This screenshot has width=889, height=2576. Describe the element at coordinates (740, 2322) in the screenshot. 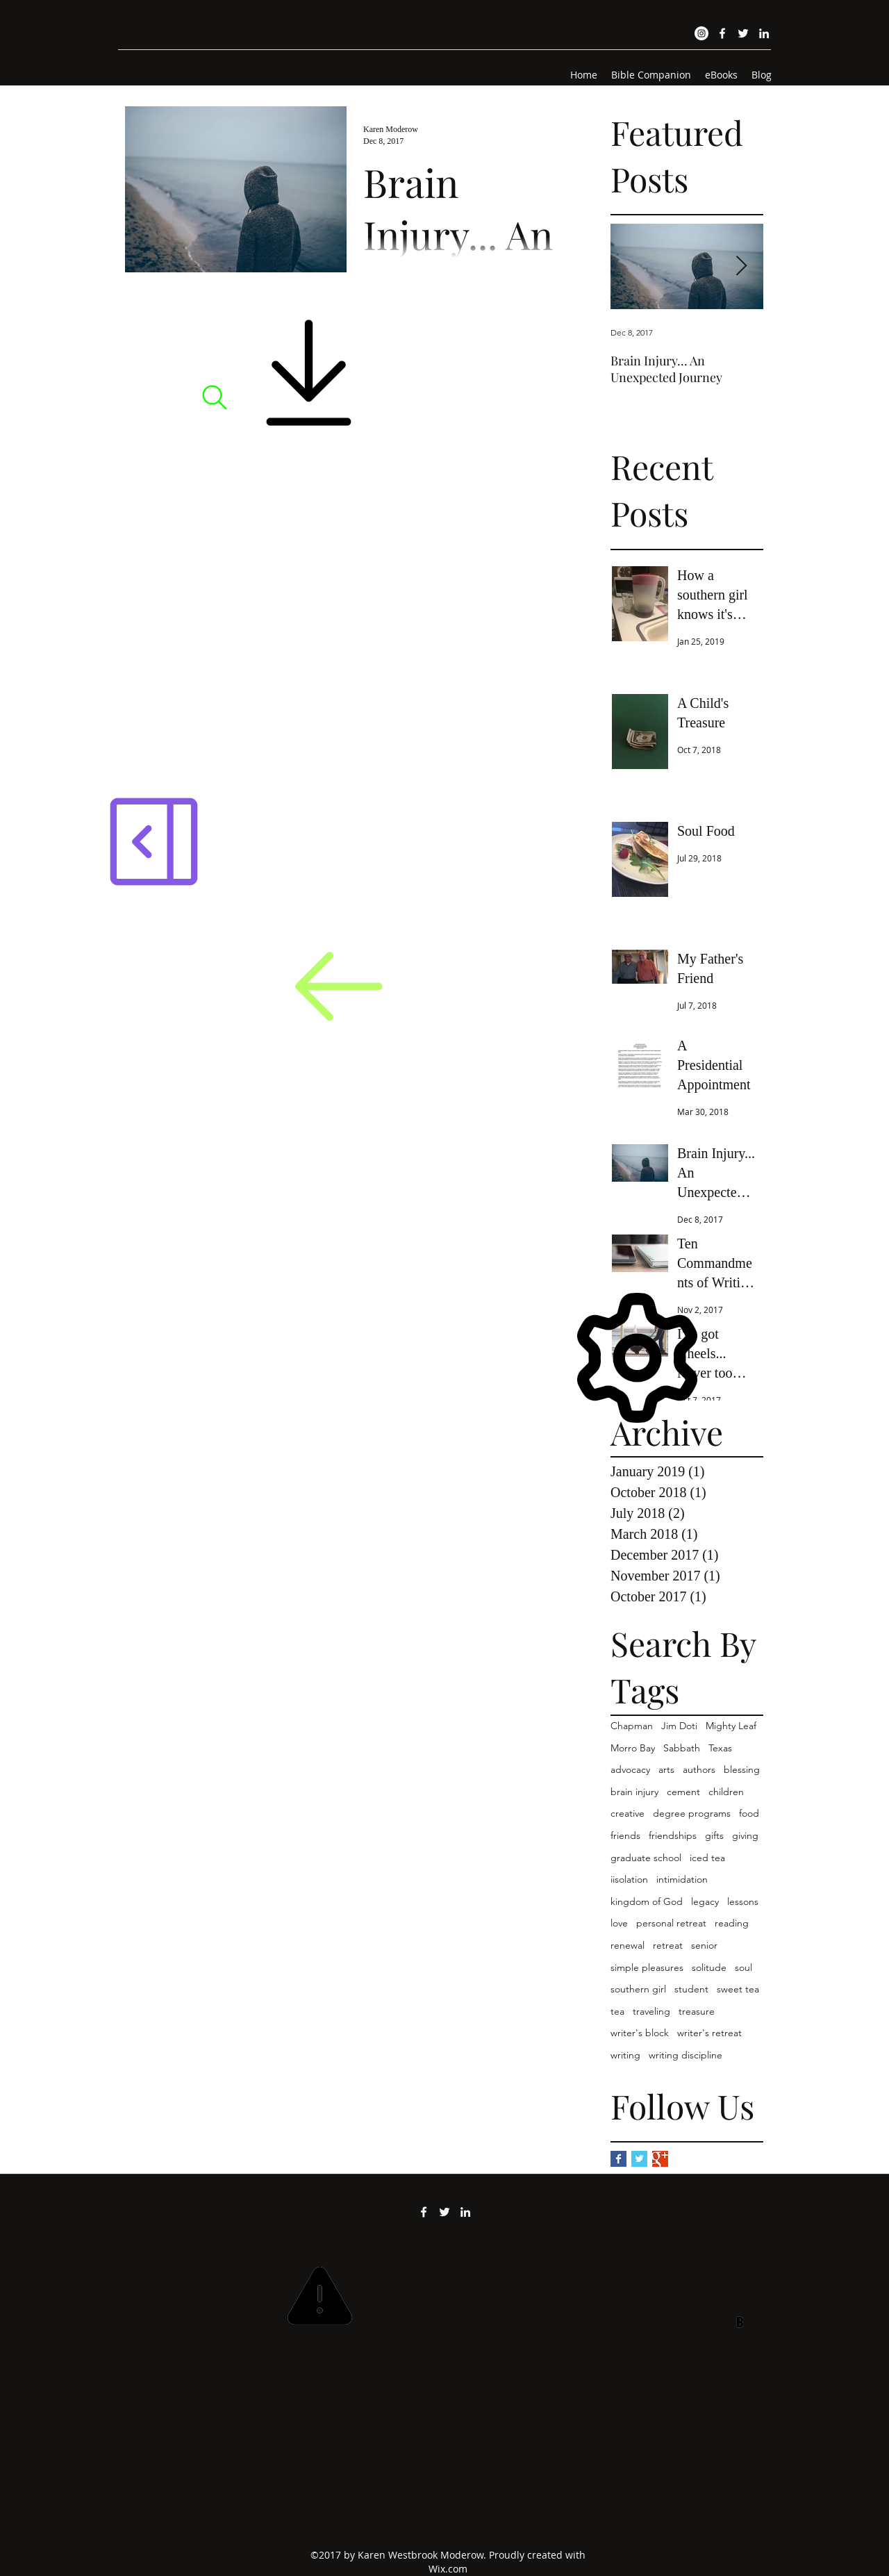

I see `apply bold formatting to text` at that location.